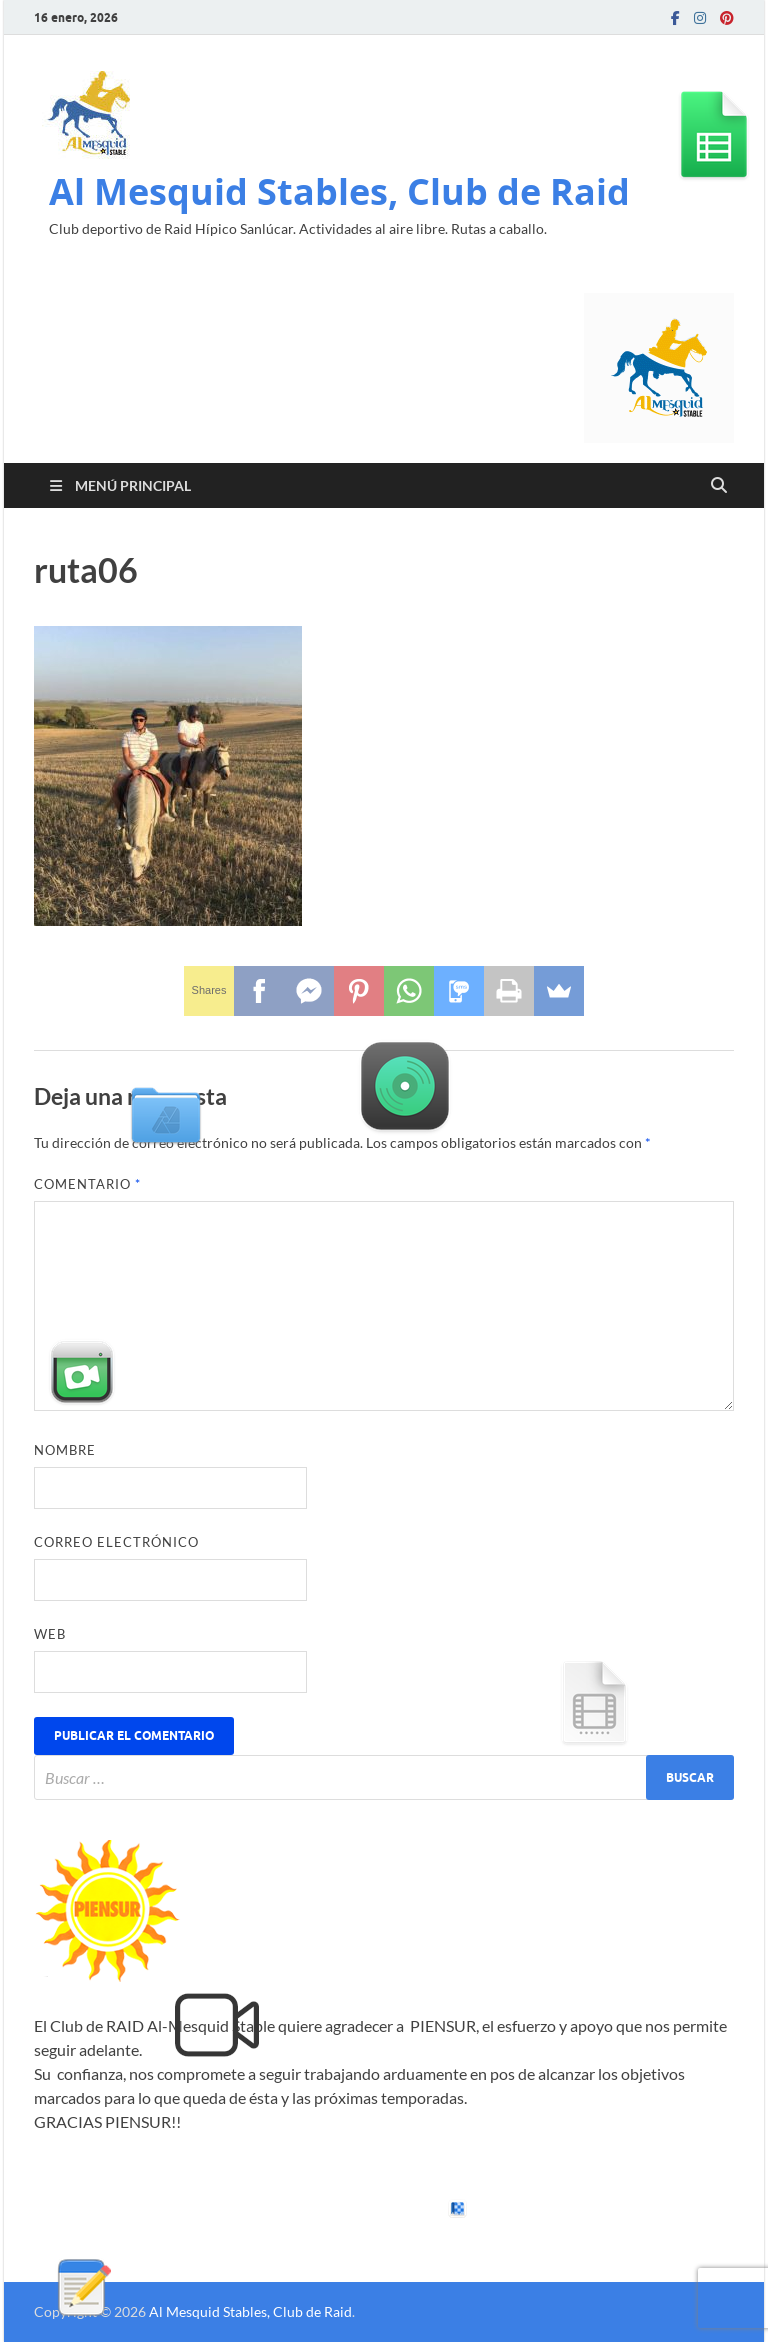 Image resolution: width=768 pixels, height=2342 pixels. I want to click on open g4music app, so click(405, 1086).